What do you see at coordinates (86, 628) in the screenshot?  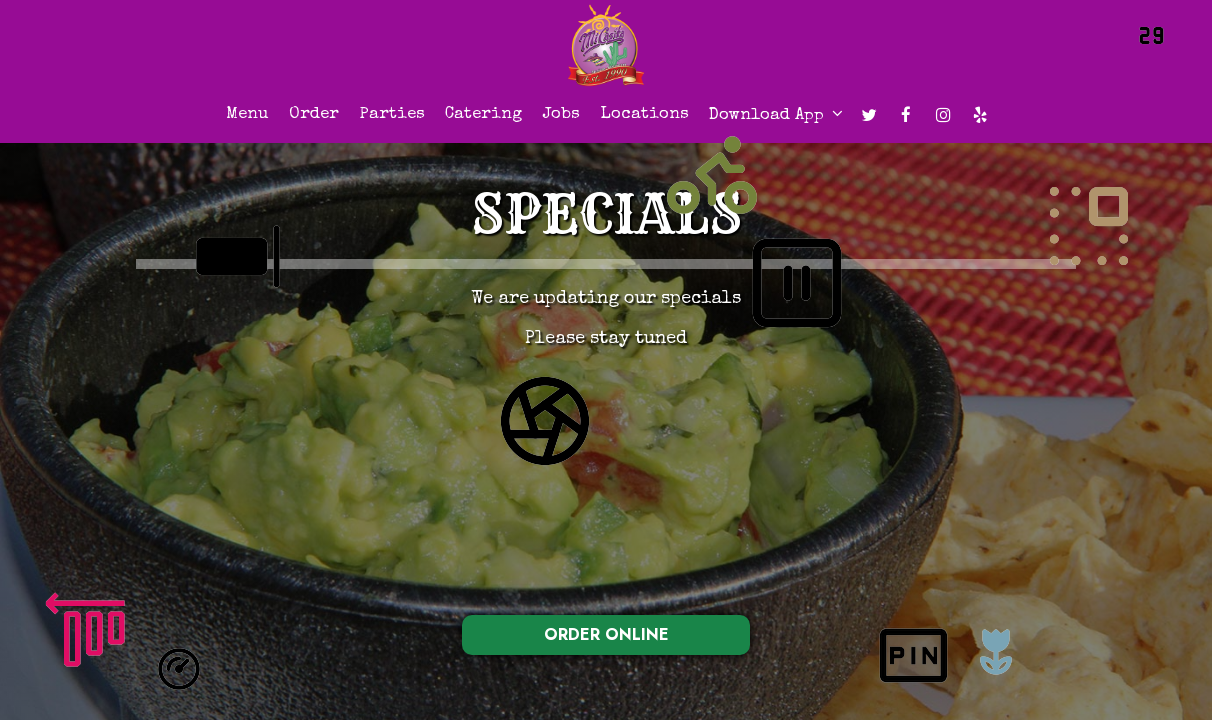 I see `view graph data from right to left` at bounding box center [86, 628].